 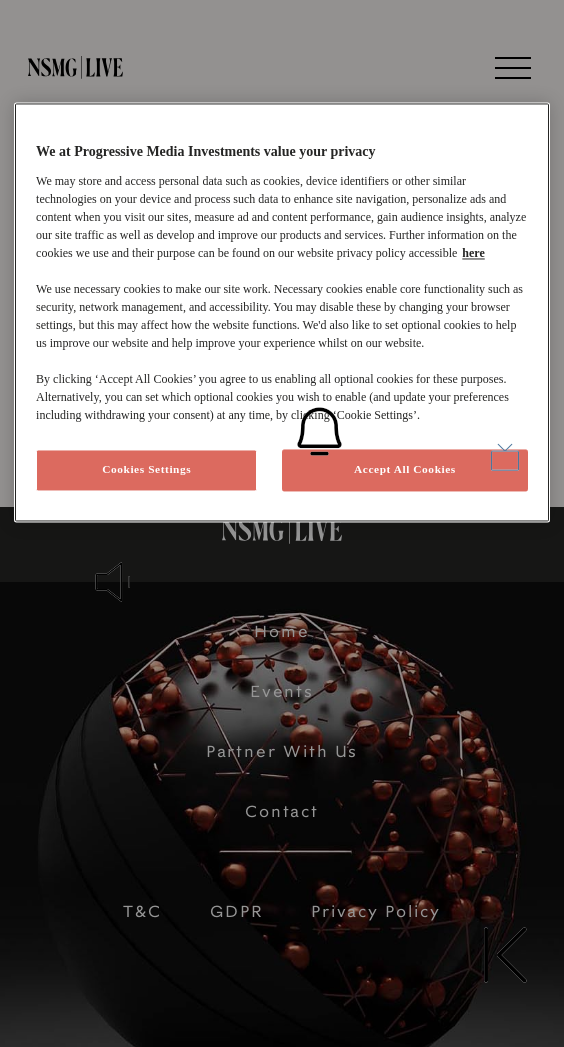 I want to click on access tv or video streaming content, so click(x=505, y=459).